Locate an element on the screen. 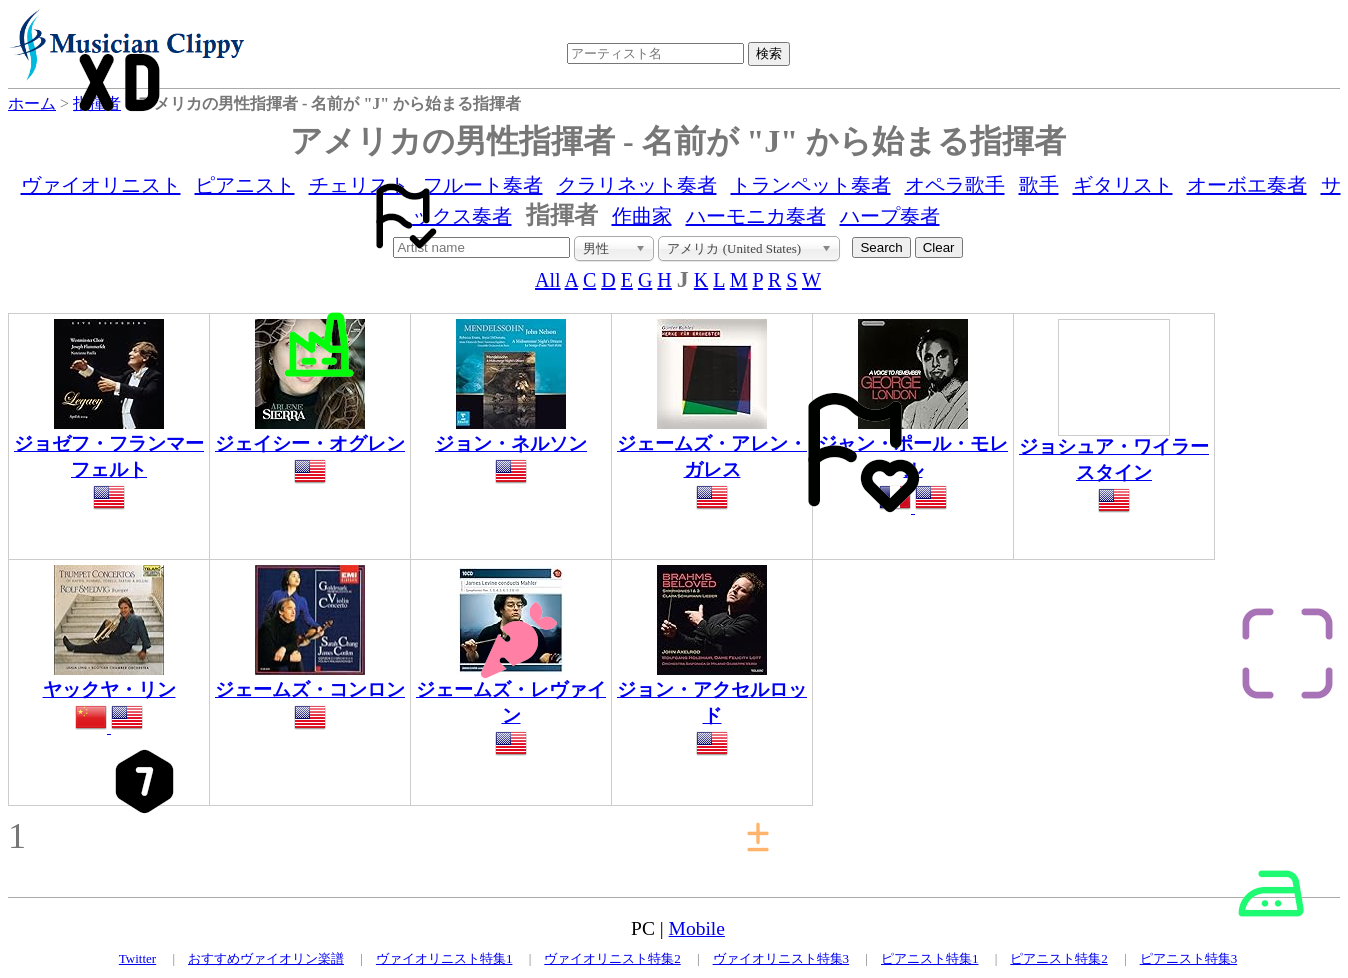 The height and width of the screenshot is (978, 1348). toggle between adding and subtracting values is located at coordinates (758, 837).